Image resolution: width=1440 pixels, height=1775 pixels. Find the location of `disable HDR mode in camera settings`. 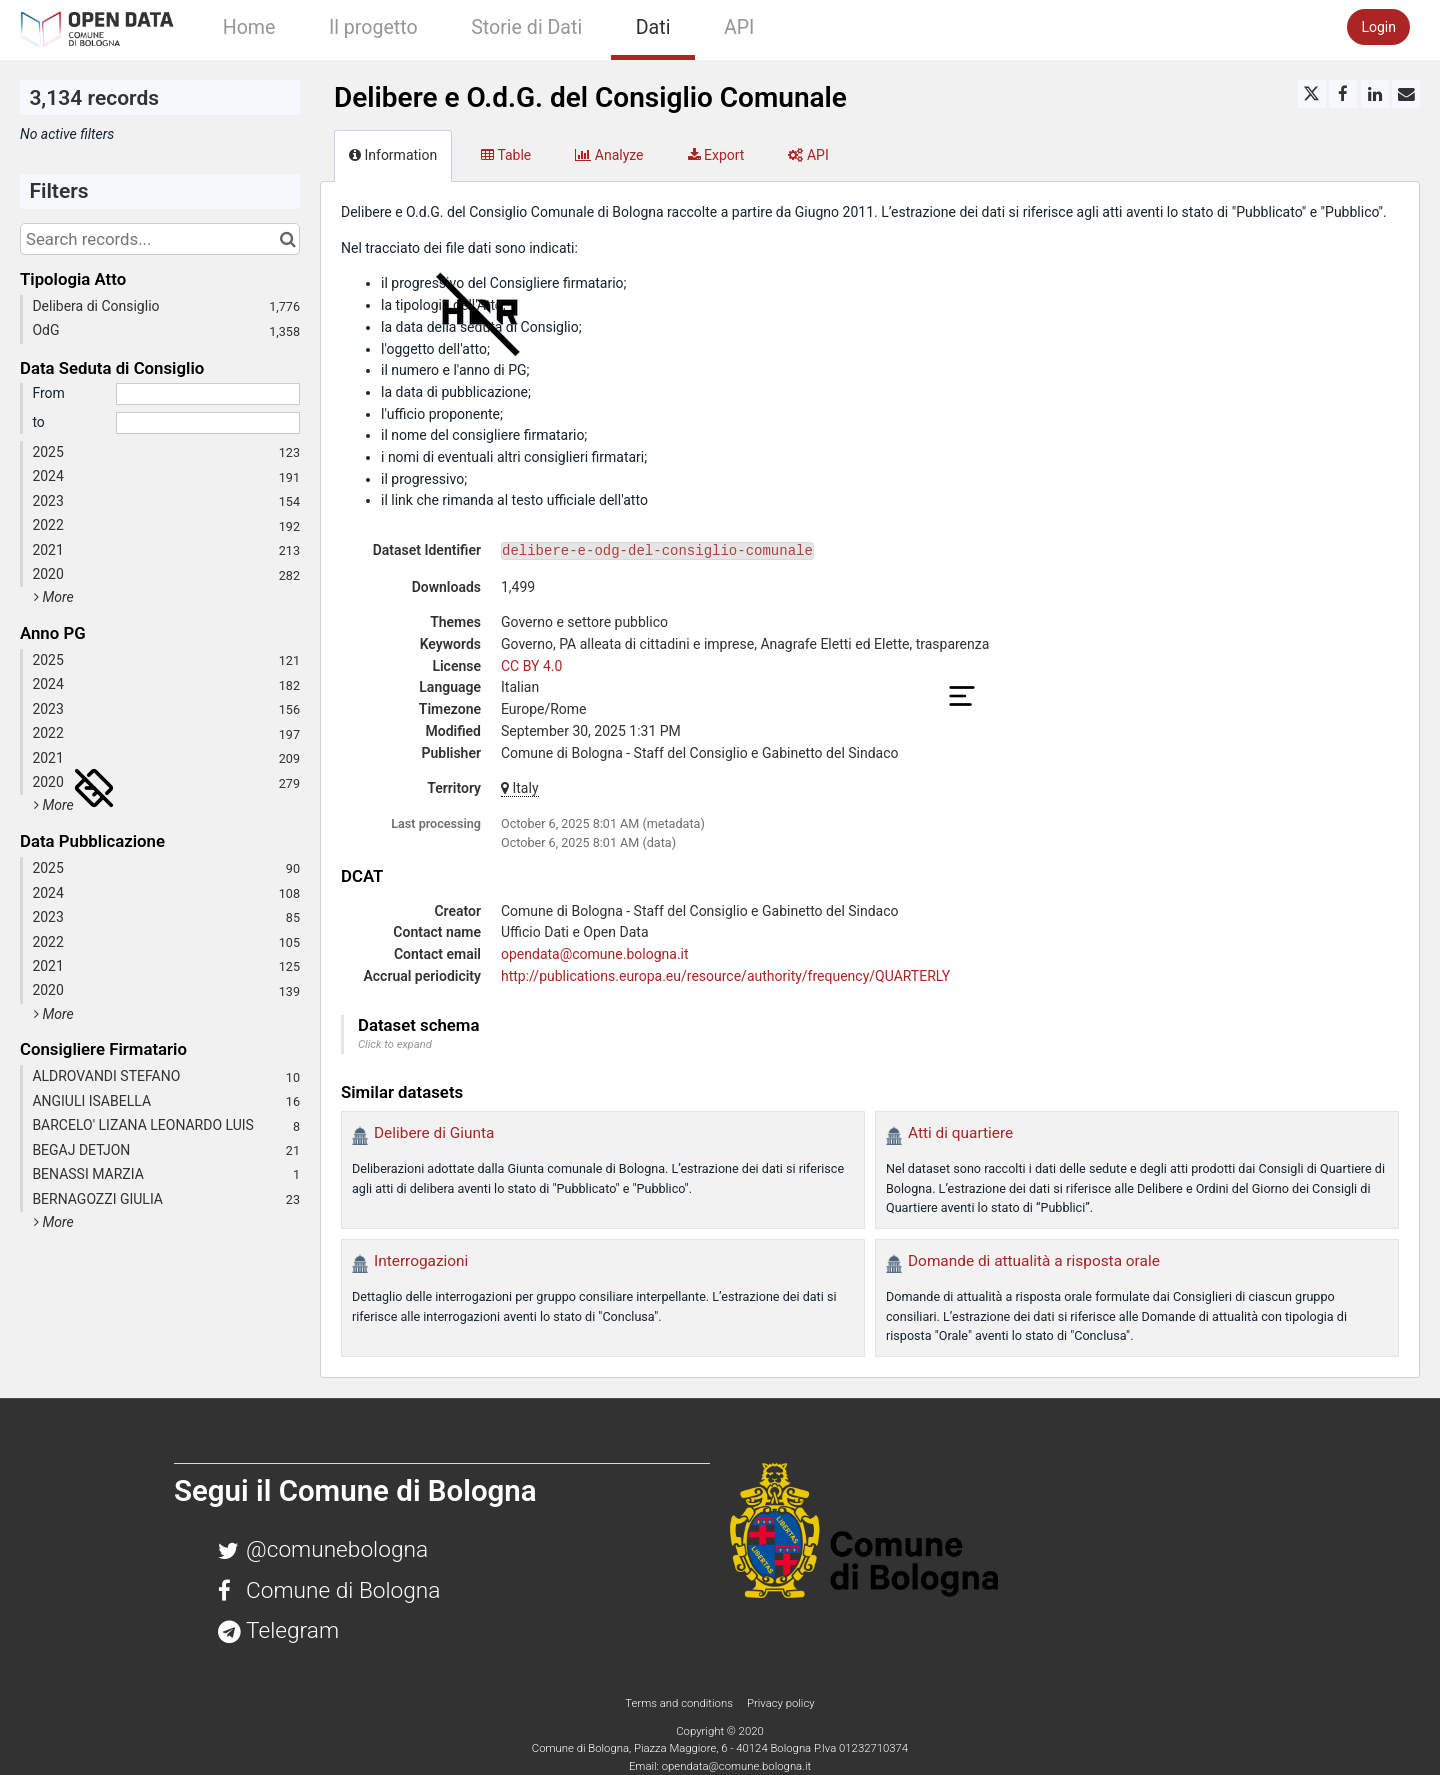

disable HDR mode in camera settings is located at coordinates (480, 312).